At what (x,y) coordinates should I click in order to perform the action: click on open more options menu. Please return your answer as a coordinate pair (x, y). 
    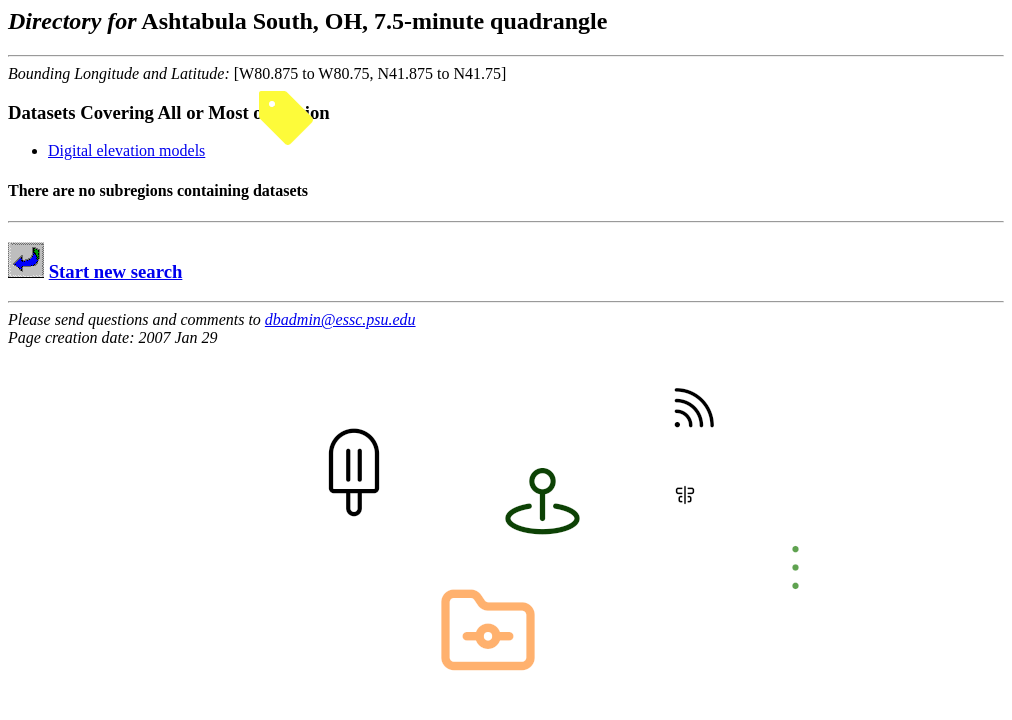
    Looking at the image, I should click on (795, 567).